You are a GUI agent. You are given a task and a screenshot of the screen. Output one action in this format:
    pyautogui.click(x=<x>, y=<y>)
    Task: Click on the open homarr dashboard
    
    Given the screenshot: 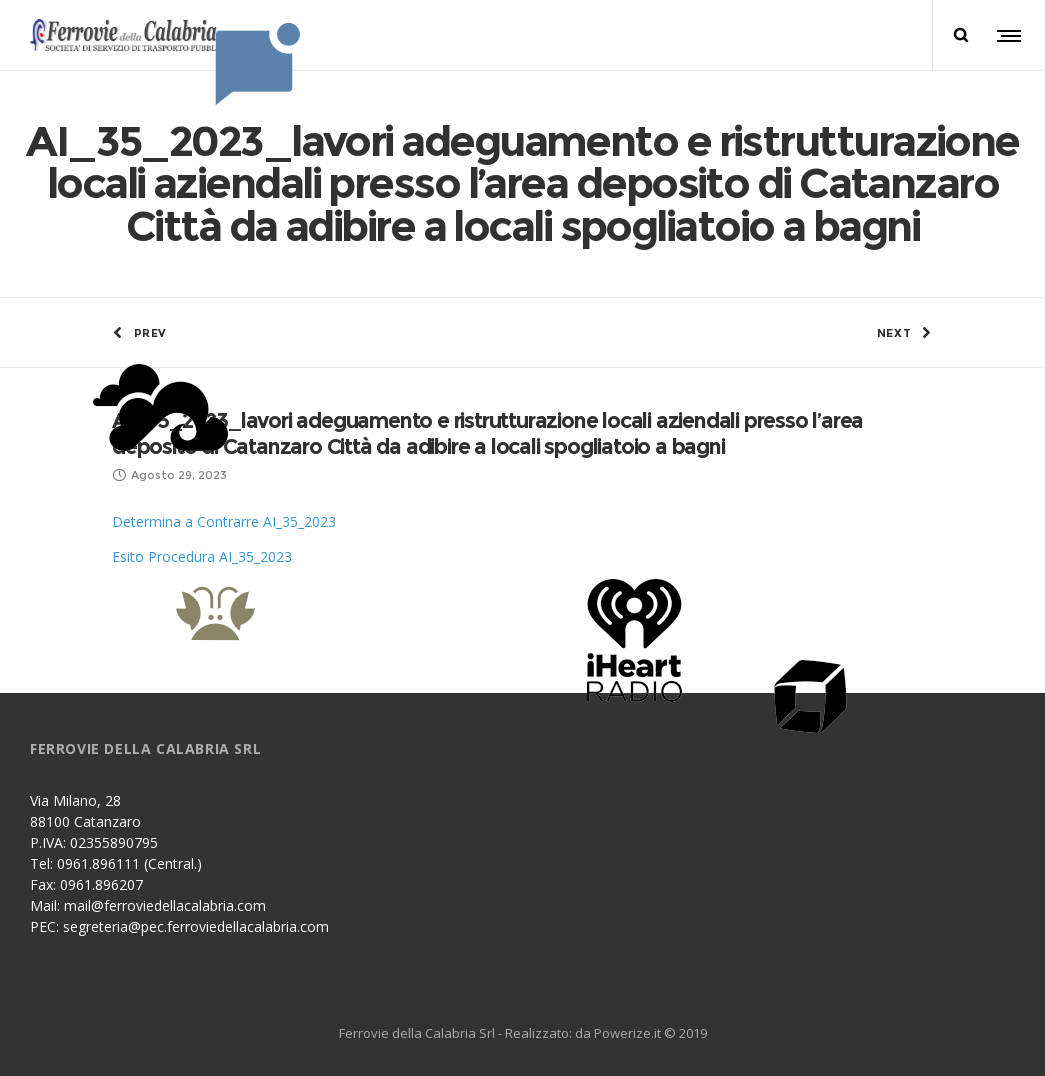 What is the action you would take?
    pyautogui.click(x=215, y=613)
    